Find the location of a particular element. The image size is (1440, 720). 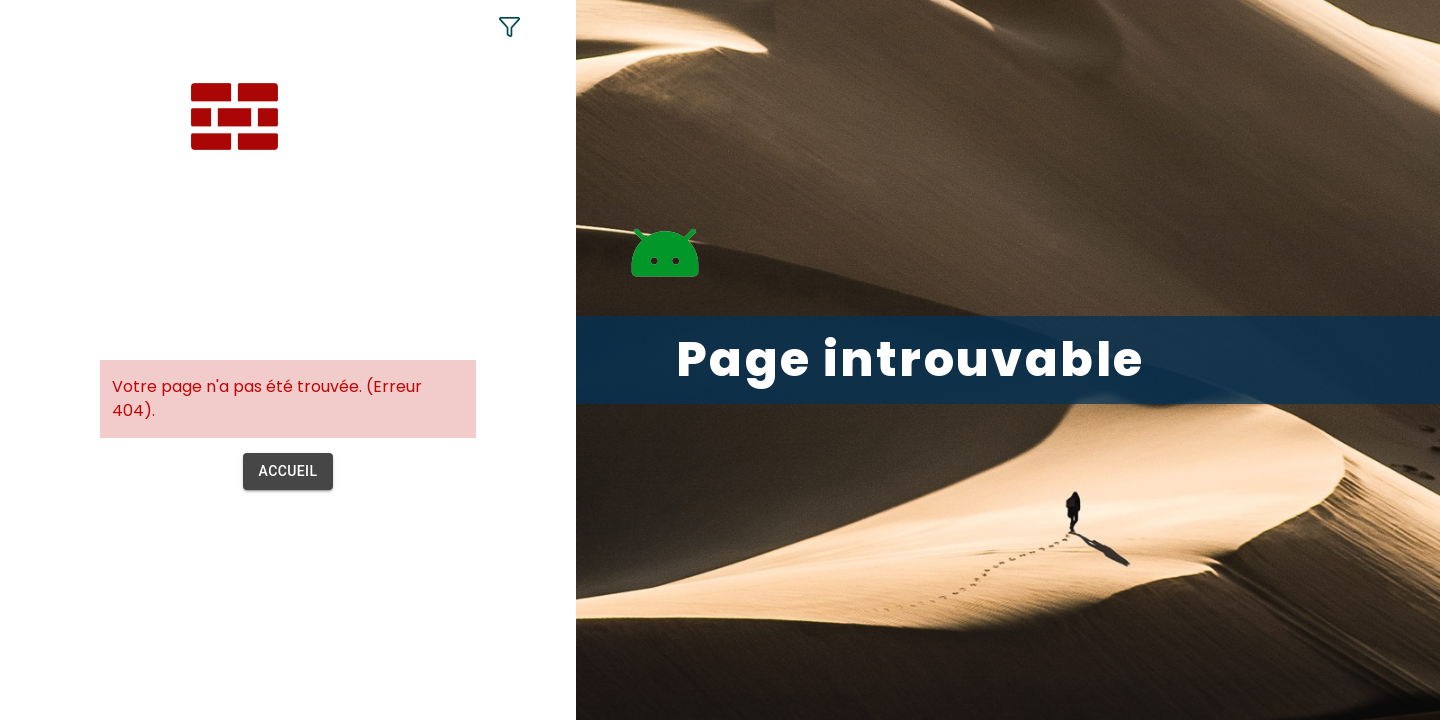

access wall or barrier settings is located at coordinates (234, 116).